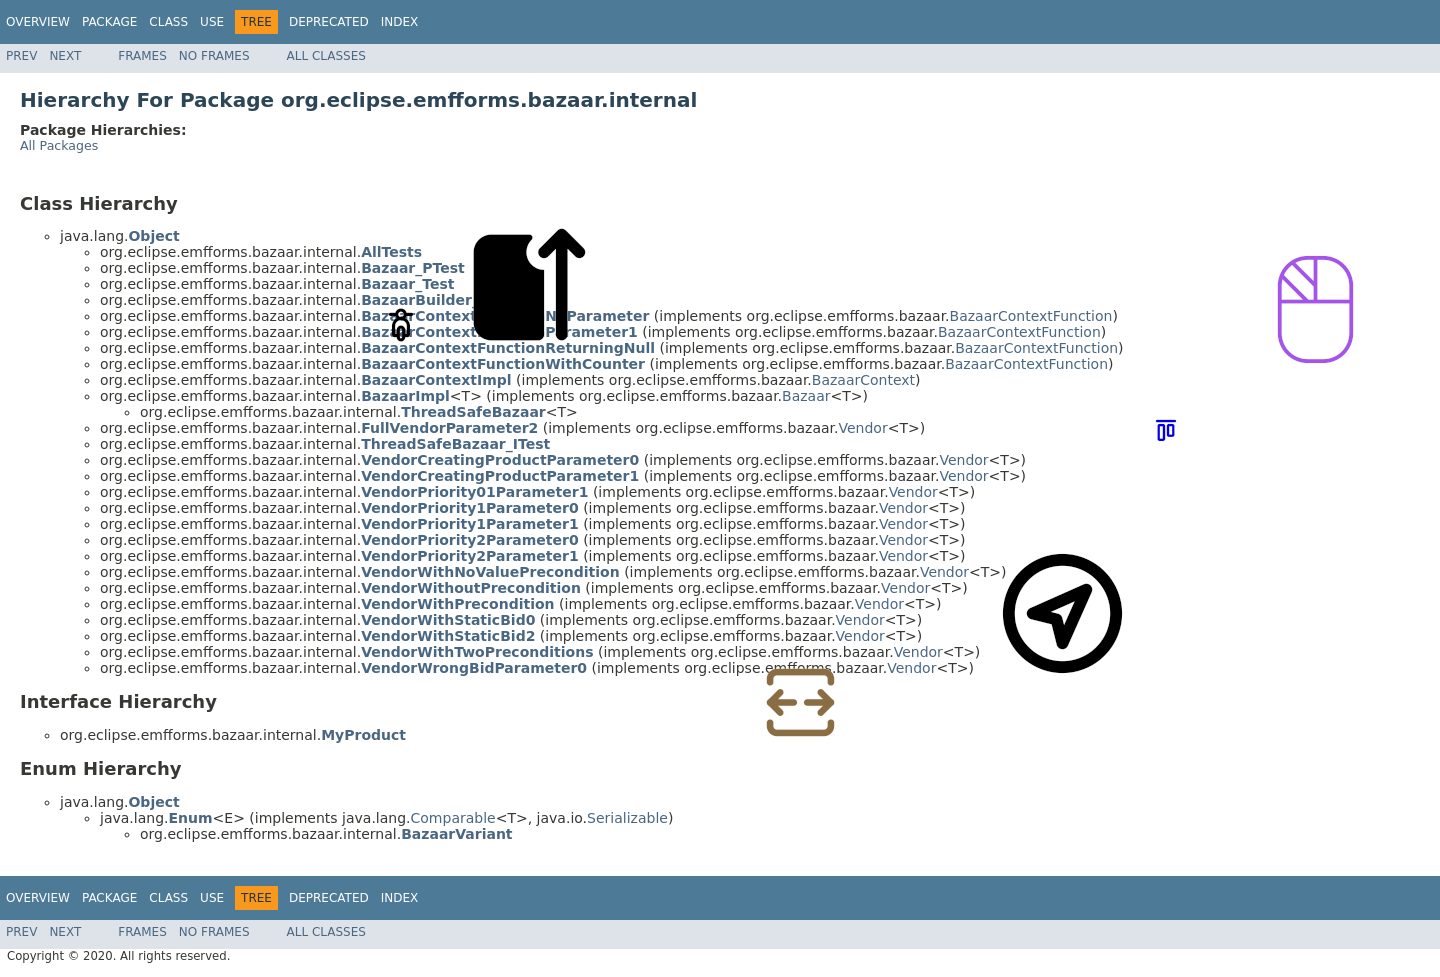 This screenshot has height=977, width=1440. What do you see at coordinates (800, 702) in the screenshot?
I see `expand to wide viewport mode` at bounding box center [800, 702].